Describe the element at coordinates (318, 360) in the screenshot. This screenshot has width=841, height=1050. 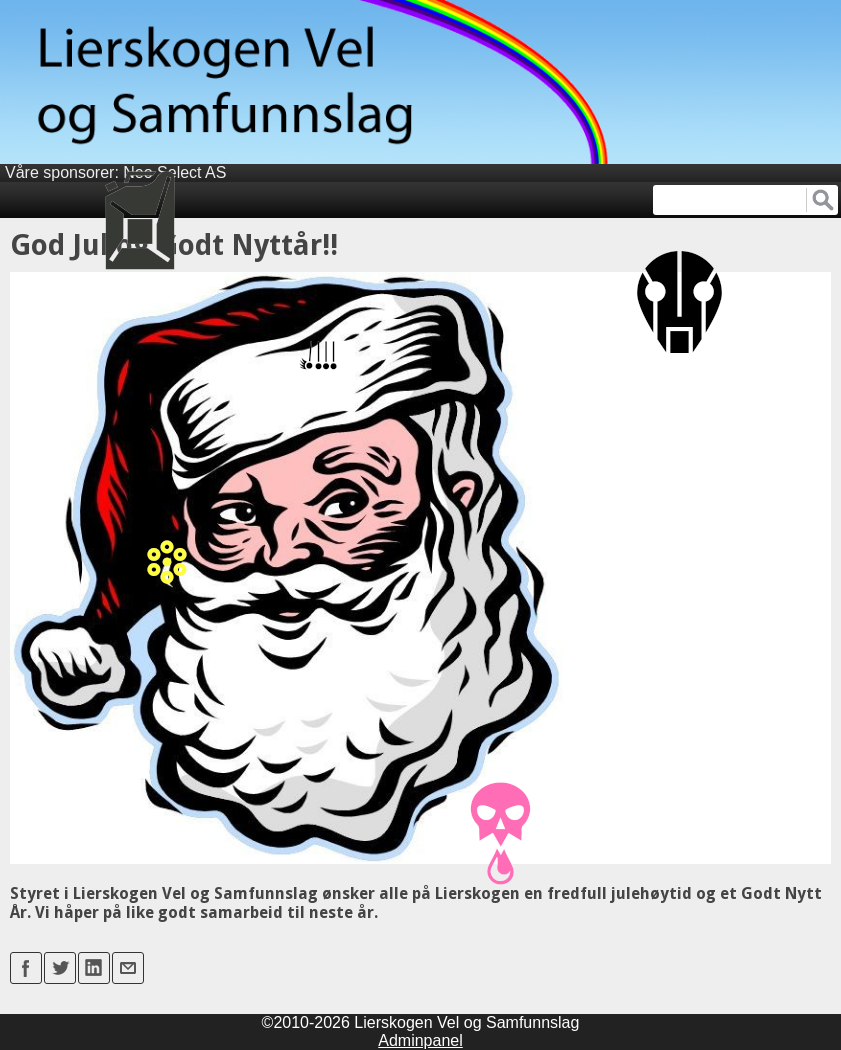
I see `access physics simulation or momentum-based game mechanics` at that location.